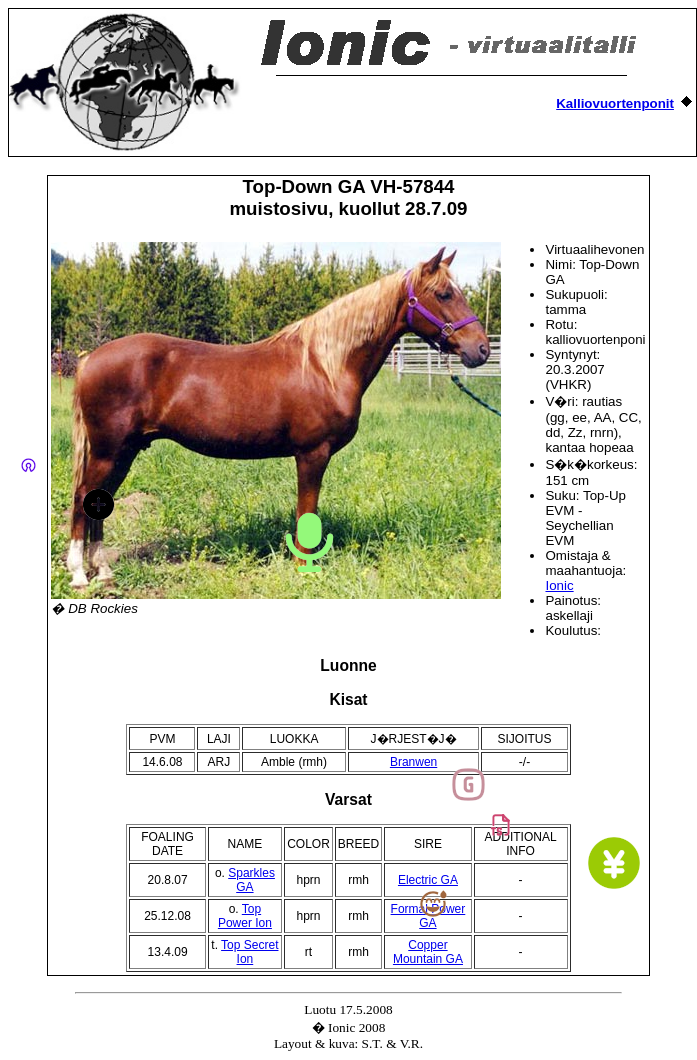 The height and width of the screenshot is (1060, 697). What do you see at coordinates (433, 904) in the screenshot?
I see `react with a nervous or relieved expression` at bounding box center [433, 904].